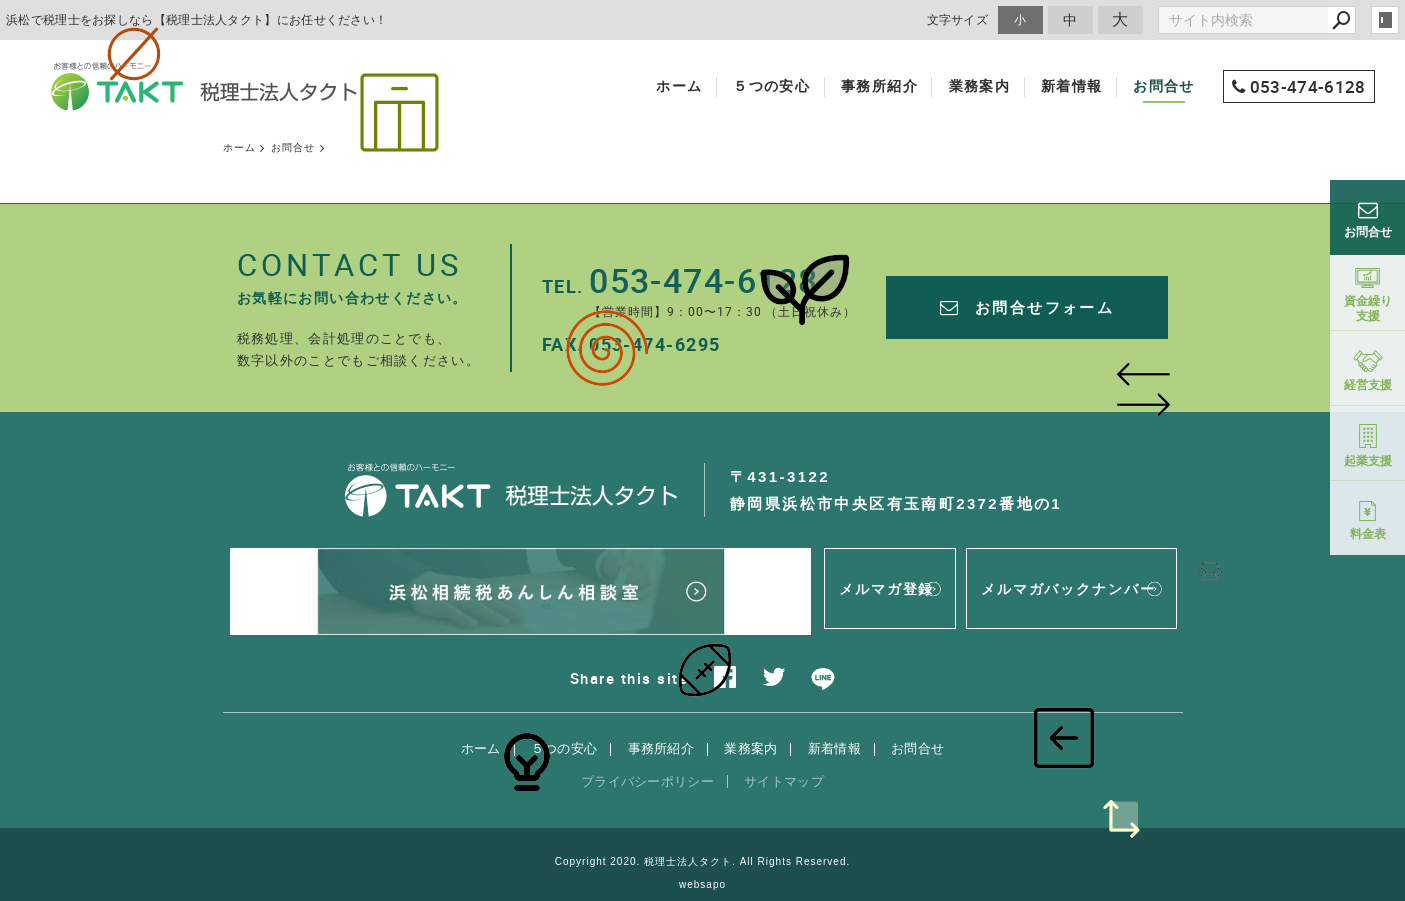 Image resolution: width=1405 pixels, height=901 pixels. What do you see at coordinates (399, 112) in the screenshot?
I see `indicates elevator access nearby` at bounding box center [399, 112].